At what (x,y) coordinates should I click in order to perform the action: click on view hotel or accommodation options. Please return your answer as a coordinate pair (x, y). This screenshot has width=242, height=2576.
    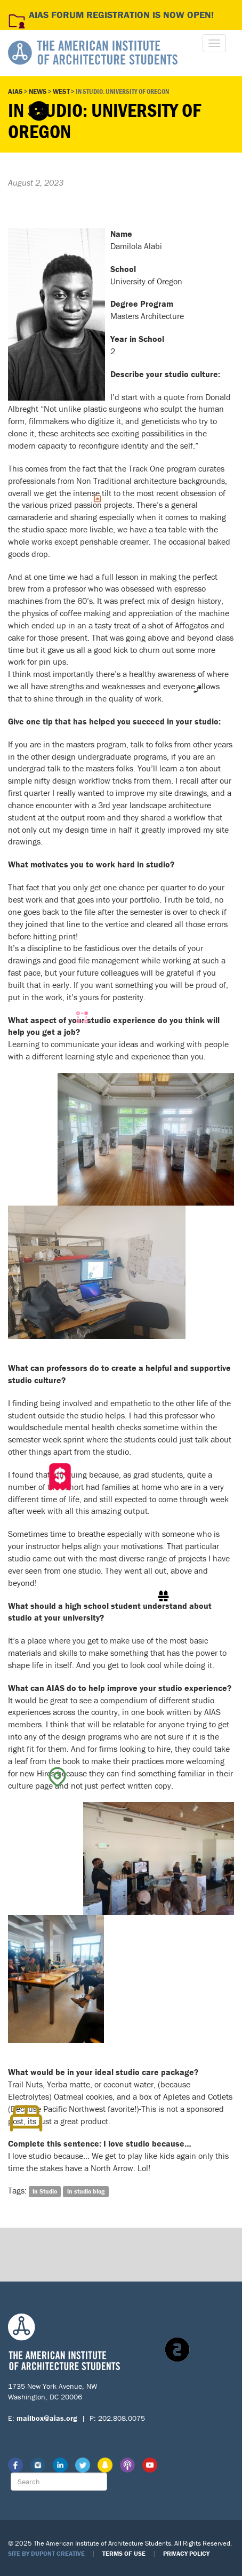
    Looking at the image, I should click on (26, 2118).